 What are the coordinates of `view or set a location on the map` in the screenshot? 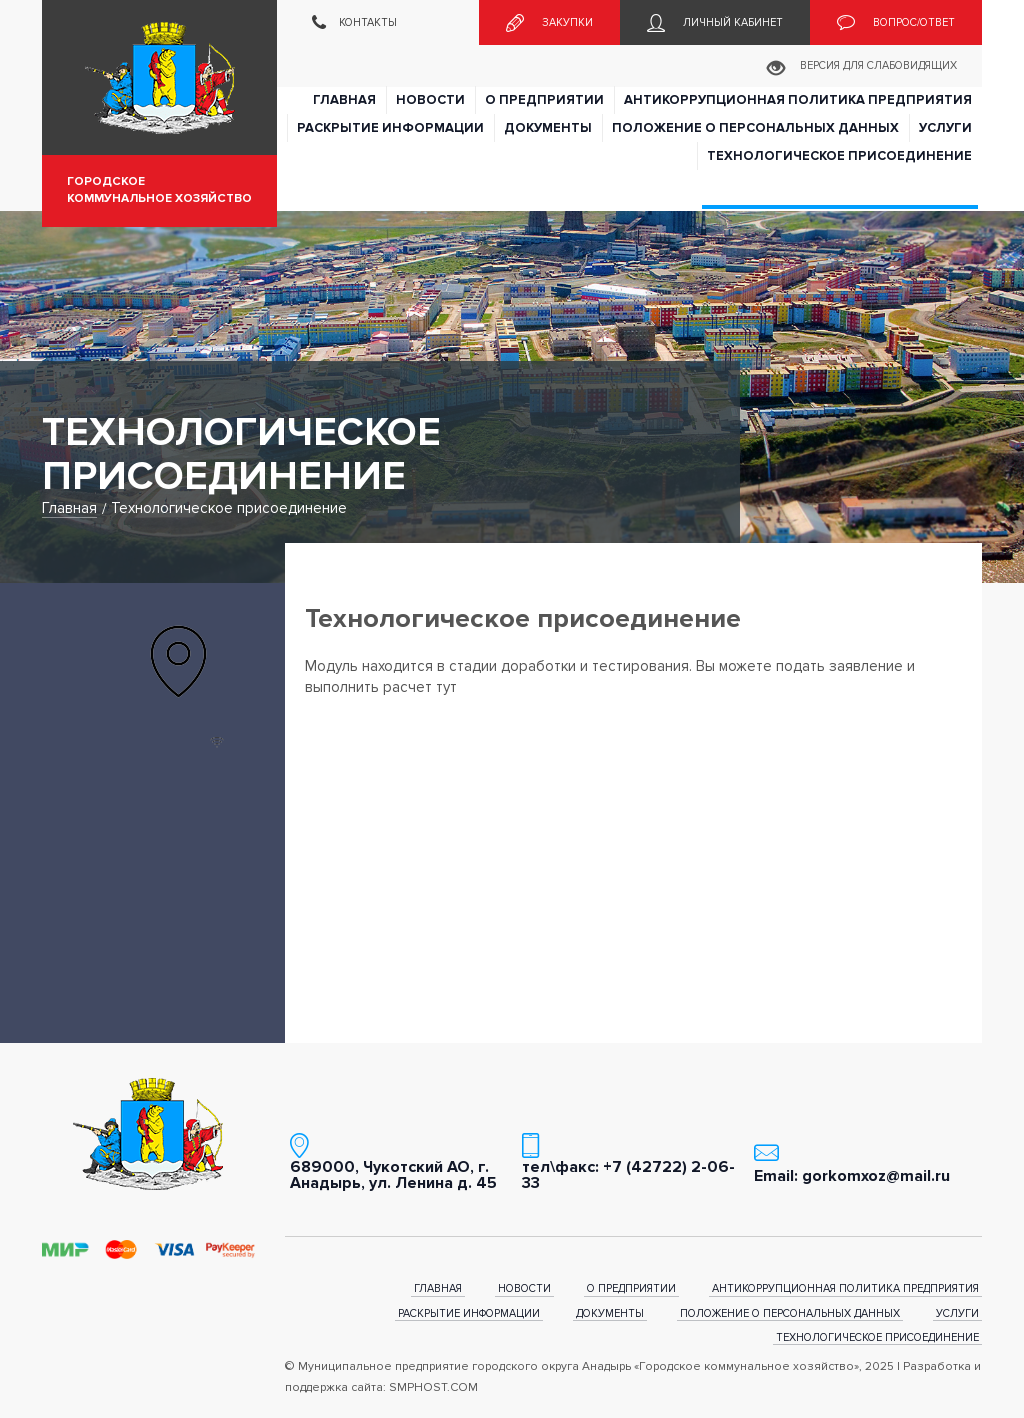 It's located at (178, 661).